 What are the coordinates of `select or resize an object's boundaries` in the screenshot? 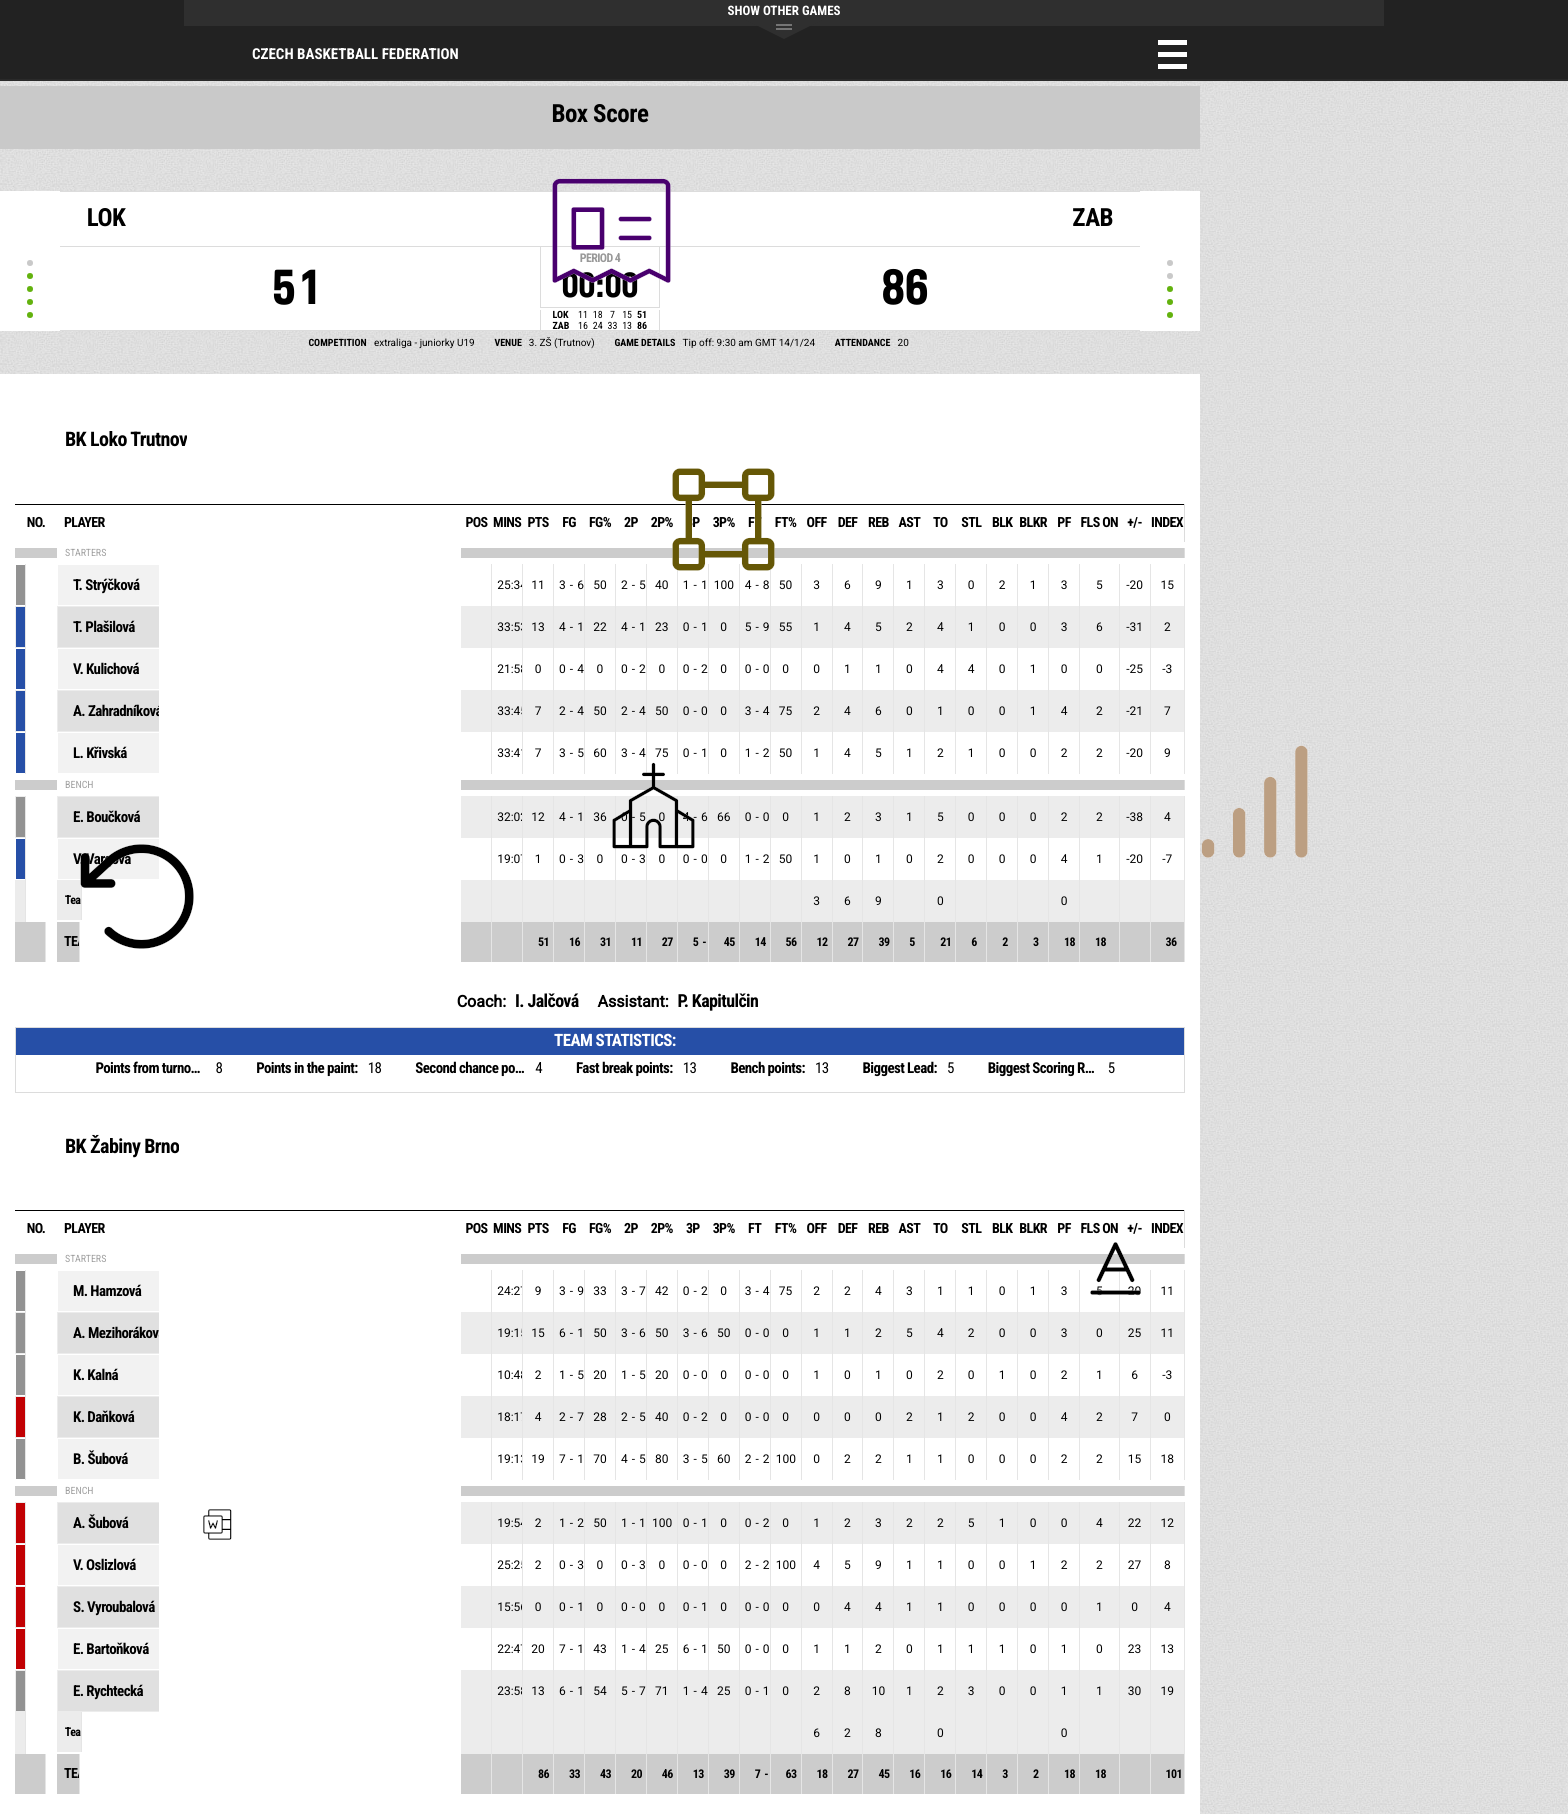 It's located at (723, 519).